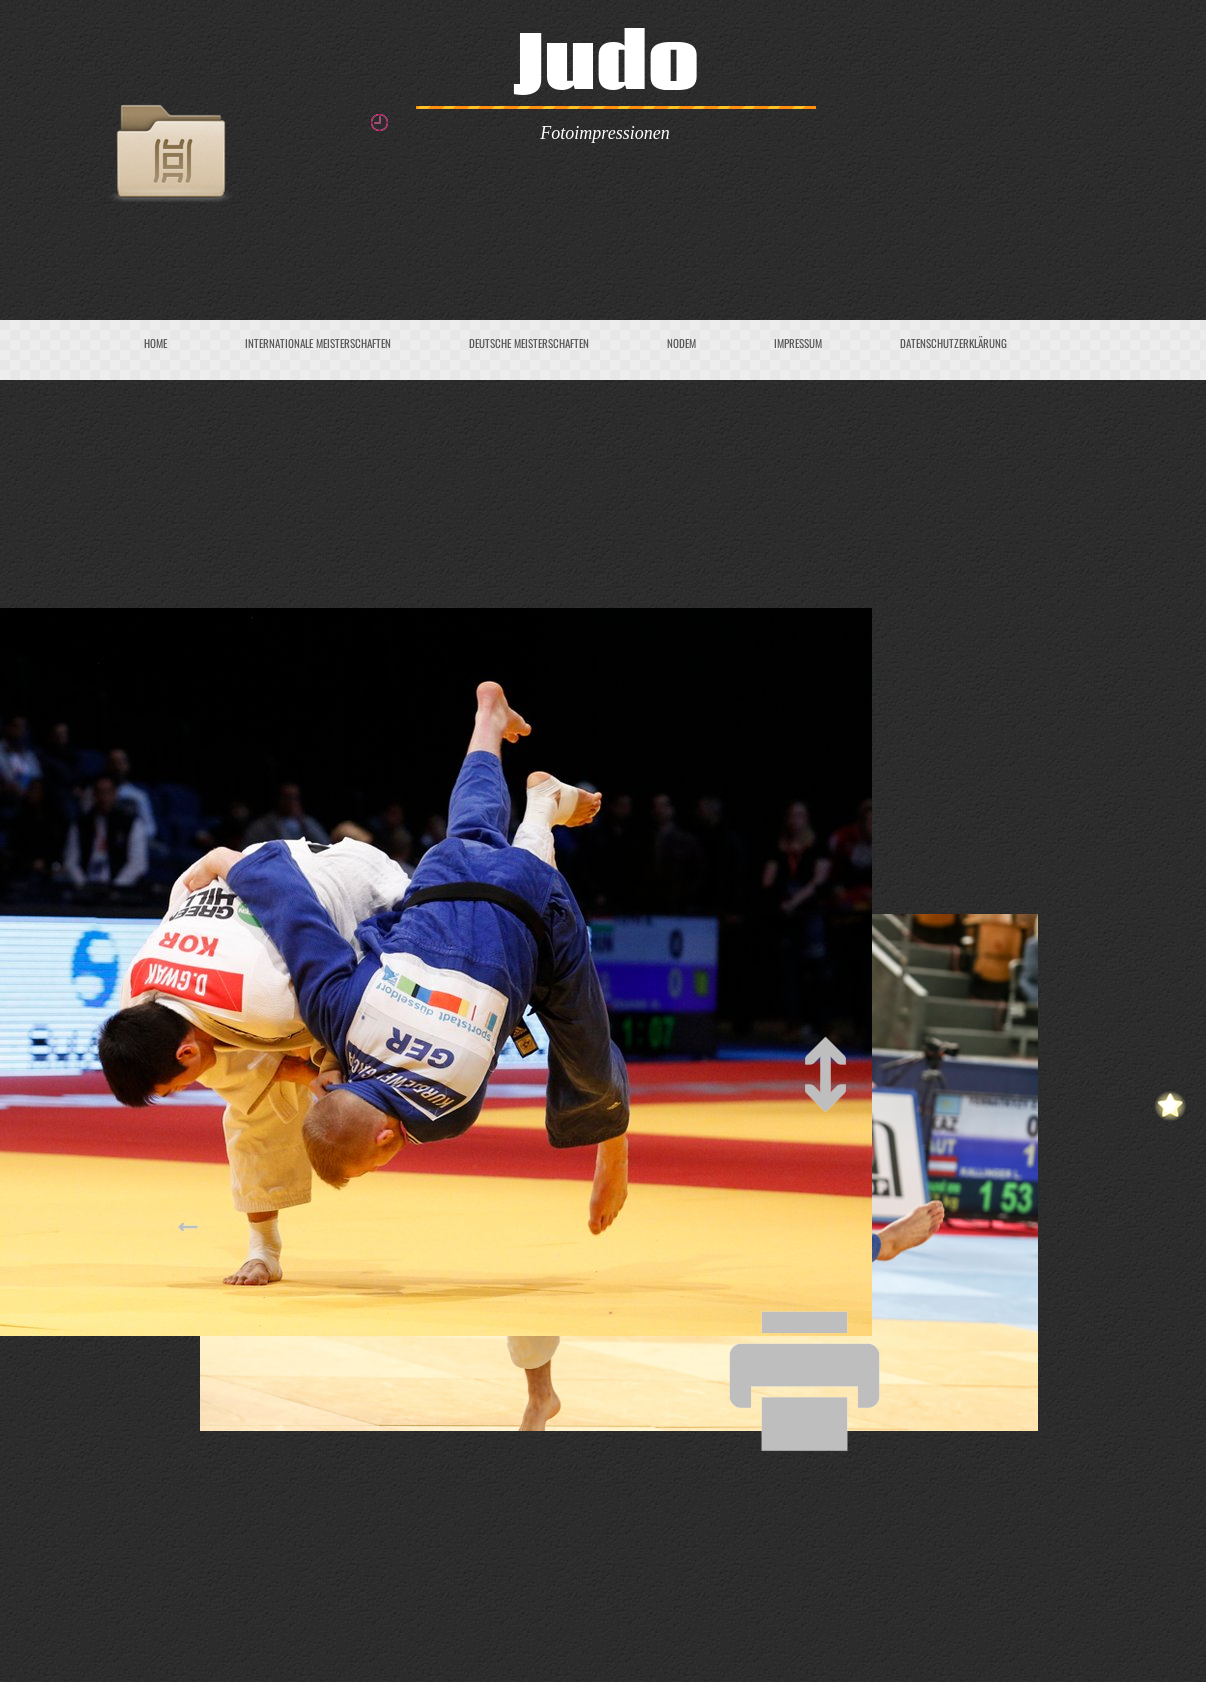 This screenshot has width=1206, height=1682. I want to click on view slideshow or presentation mode, so click(379, 122).